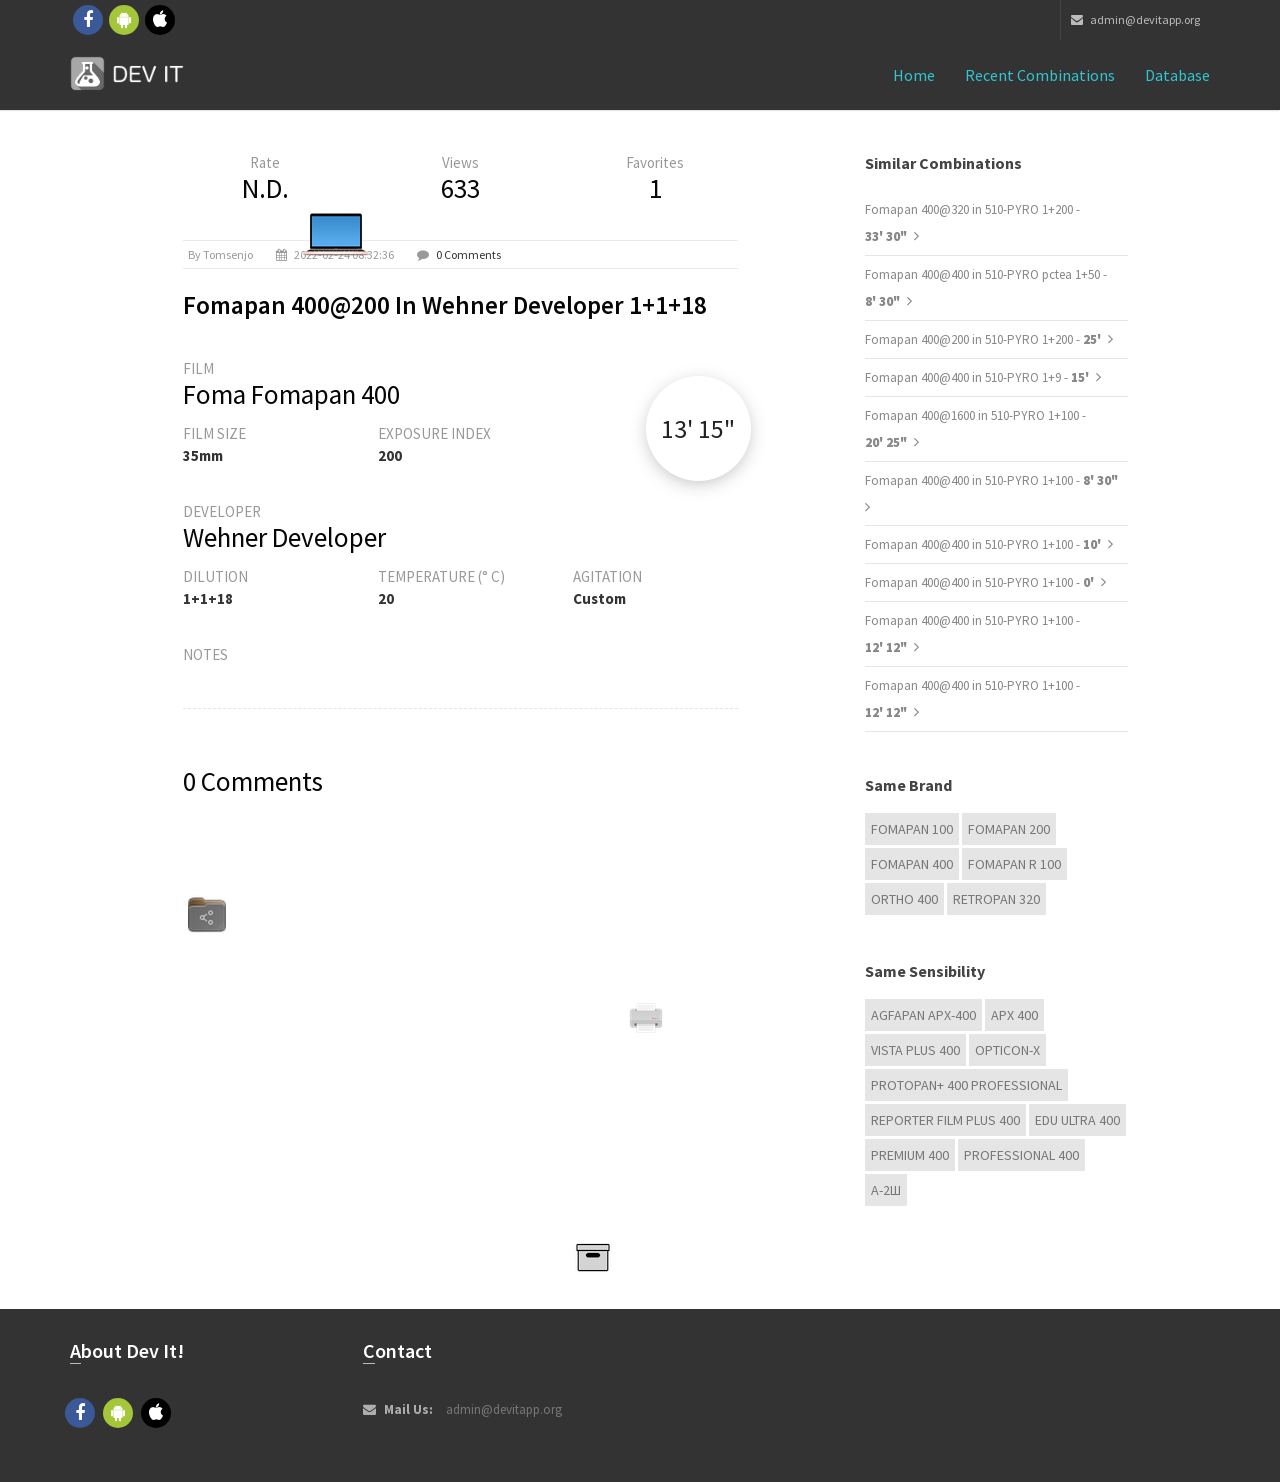 The width and height of the screenshot is (1280, 1482). Describe the element at coordinates (207, 914) in the screenshot. I see `open your public shared folder` at that location.